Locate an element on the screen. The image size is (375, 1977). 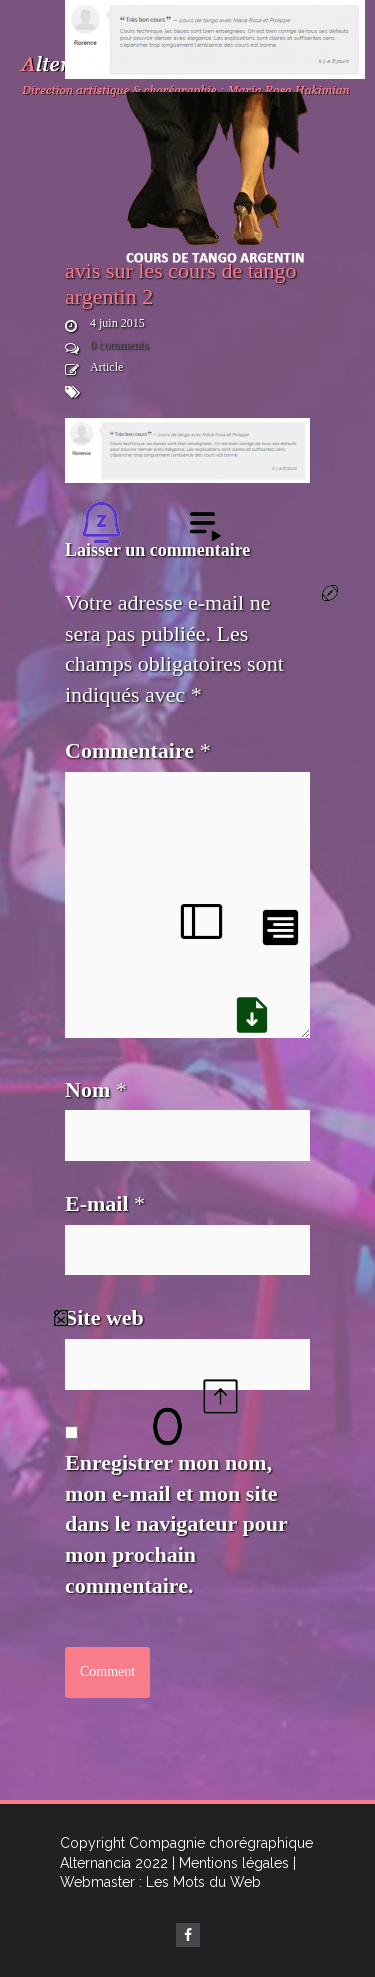
indicates fuel or gas-related settings is located at coordinates (61, 1318).